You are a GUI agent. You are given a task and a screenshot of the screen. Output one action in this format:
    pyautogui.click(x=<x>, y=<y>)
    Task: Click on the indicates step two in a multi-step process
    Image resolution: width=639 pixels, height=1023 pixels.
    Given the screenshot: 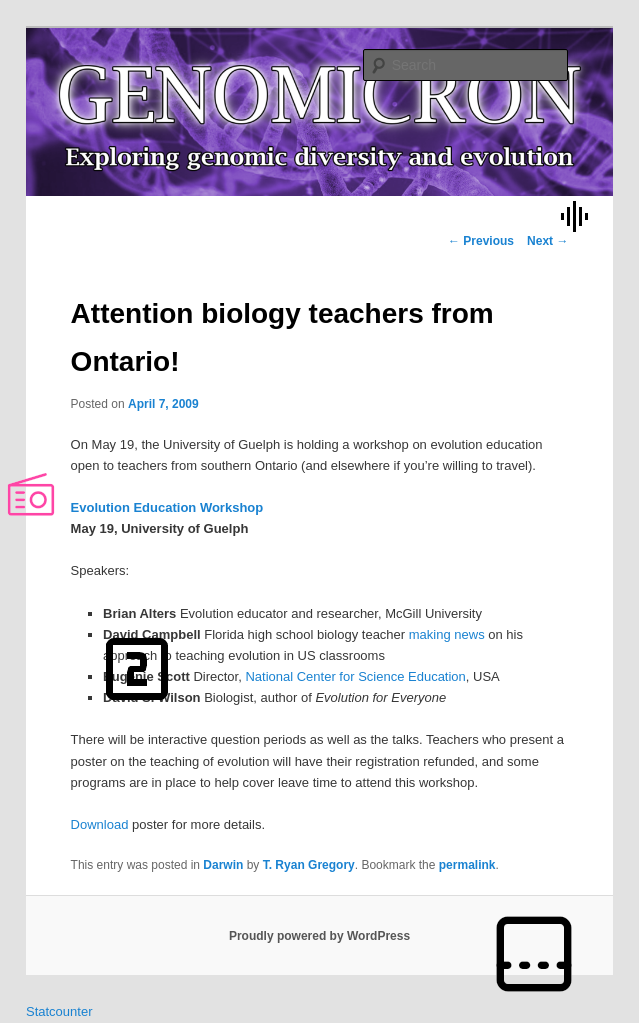 What is the action you would take?
    pyautogui.click(x=137, y=669)
    